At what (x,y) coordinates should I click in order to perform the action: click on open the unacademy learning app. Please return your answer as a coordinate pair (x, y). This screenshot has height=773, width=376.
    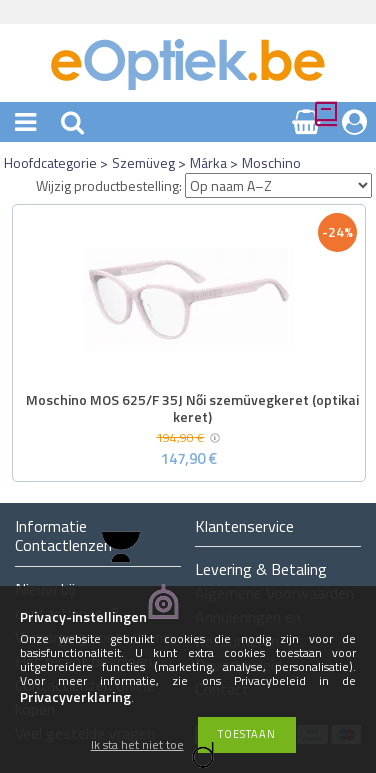
    Looking at the image, I should click on (121, 547).